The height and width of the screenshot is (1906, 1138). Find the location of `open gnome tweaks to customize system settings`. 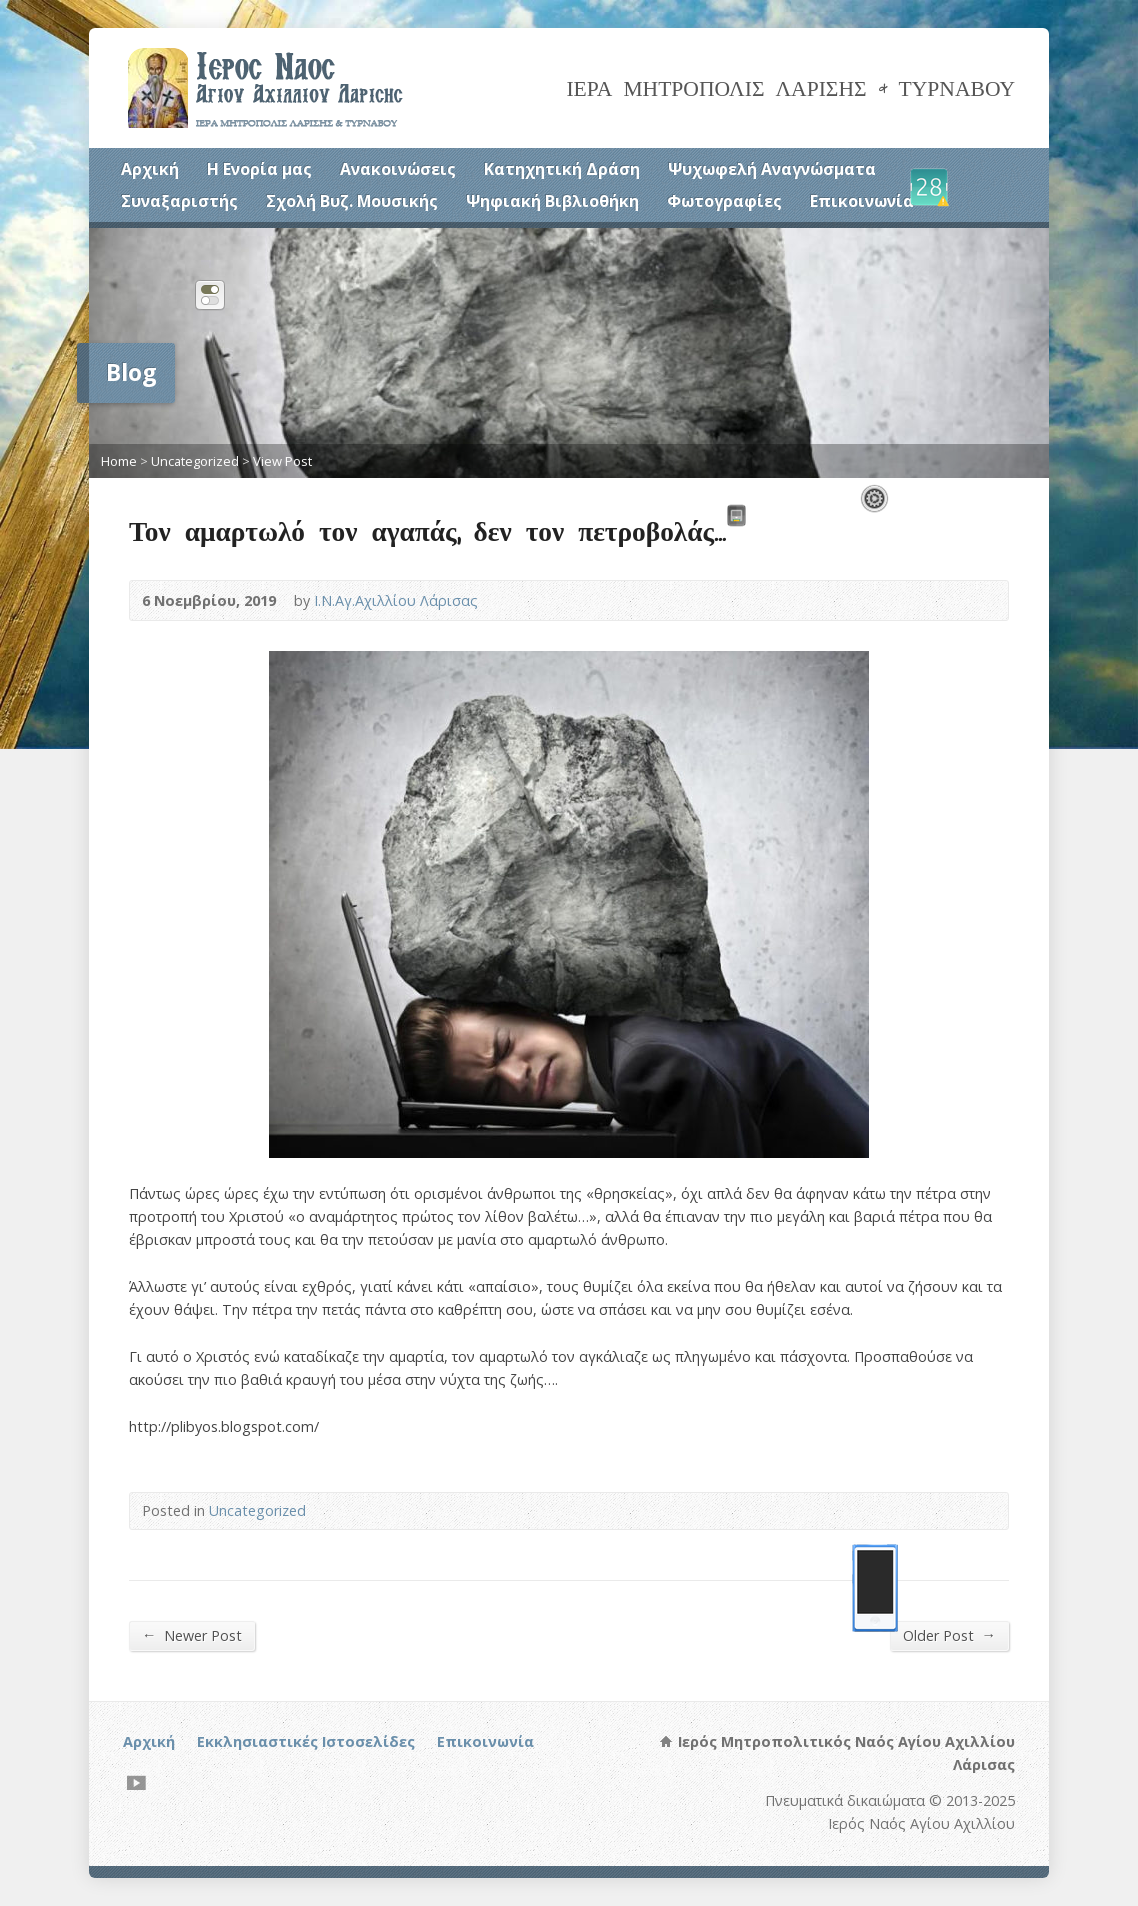

open gnome tweaks to customize system settings is located at coordinates (210, 295).